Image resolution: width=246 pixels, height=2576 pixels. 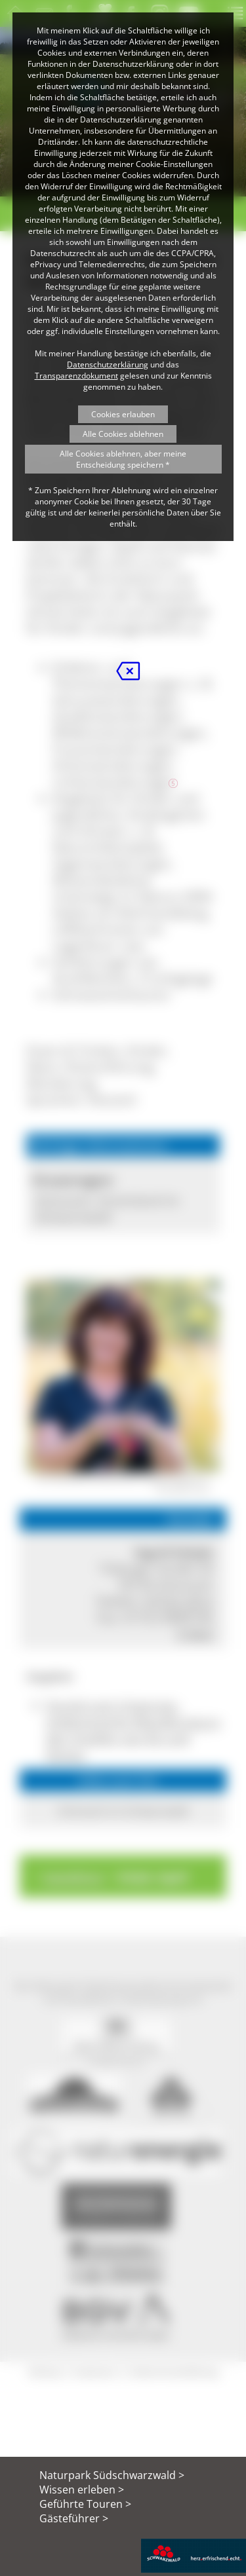 What do you see at coordinates (173, 783) in the screenshot?
I see `indicates step 5 in a multi-step process` at bounding box center [173, 783].